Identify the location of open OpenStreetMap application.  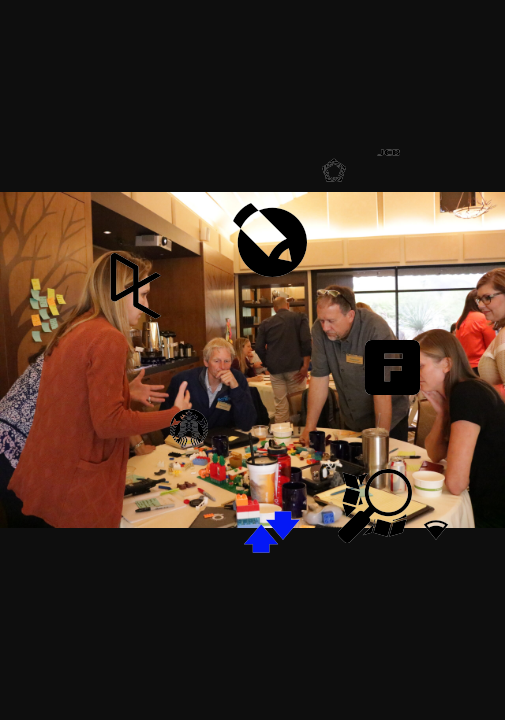
(375, 506).